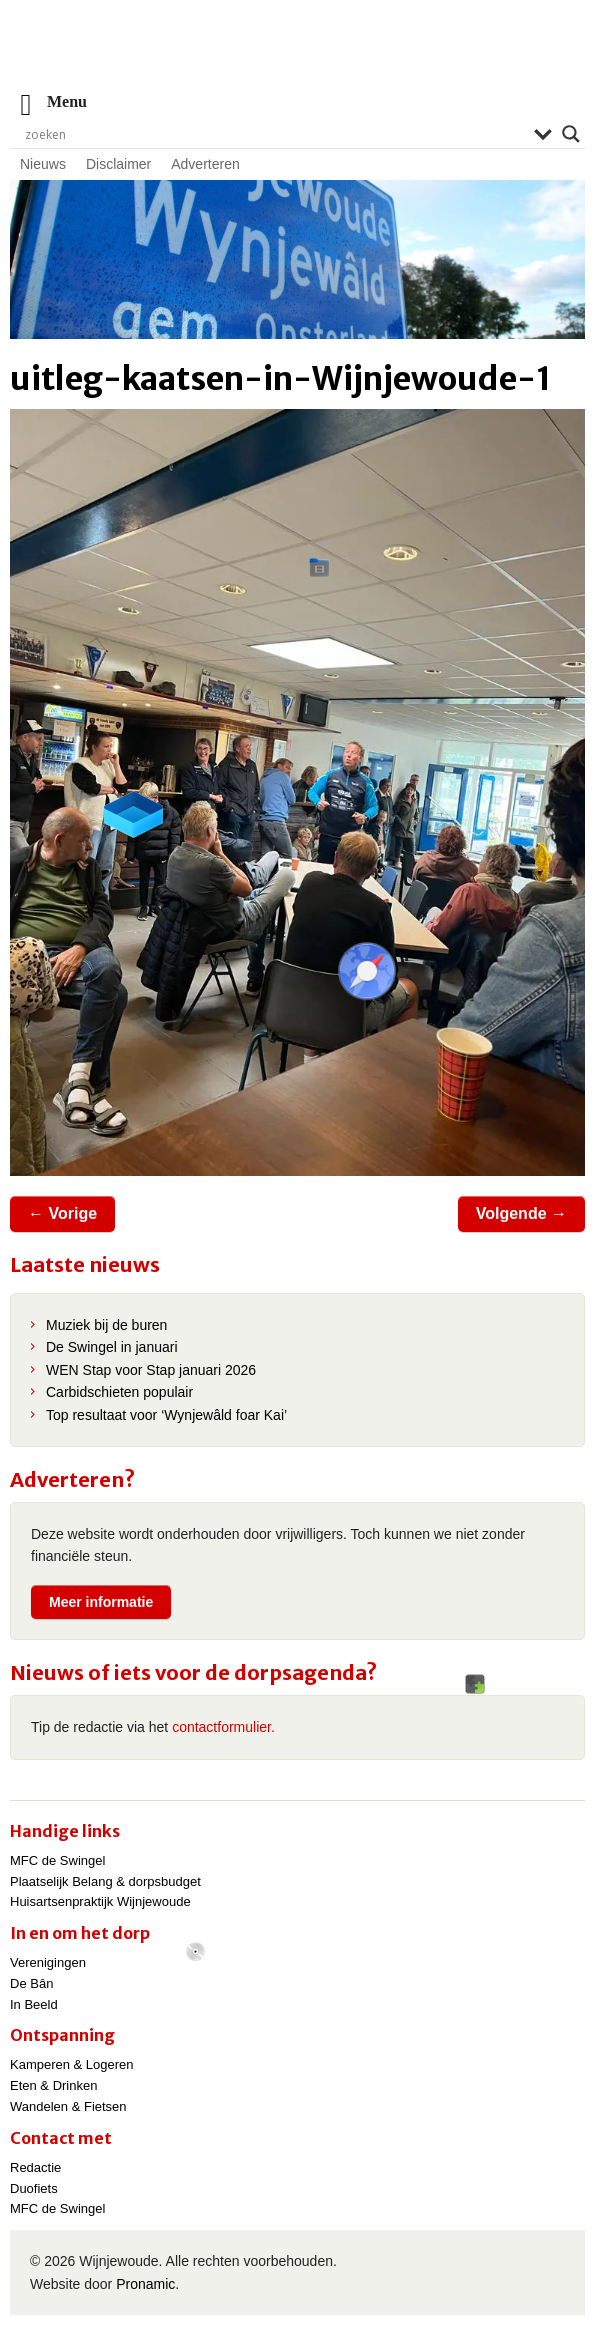  What do you see at coordinates (475, 1684) in the screenshot?
I see `open gnome extensions manager` at bounding box center [475, 1684].